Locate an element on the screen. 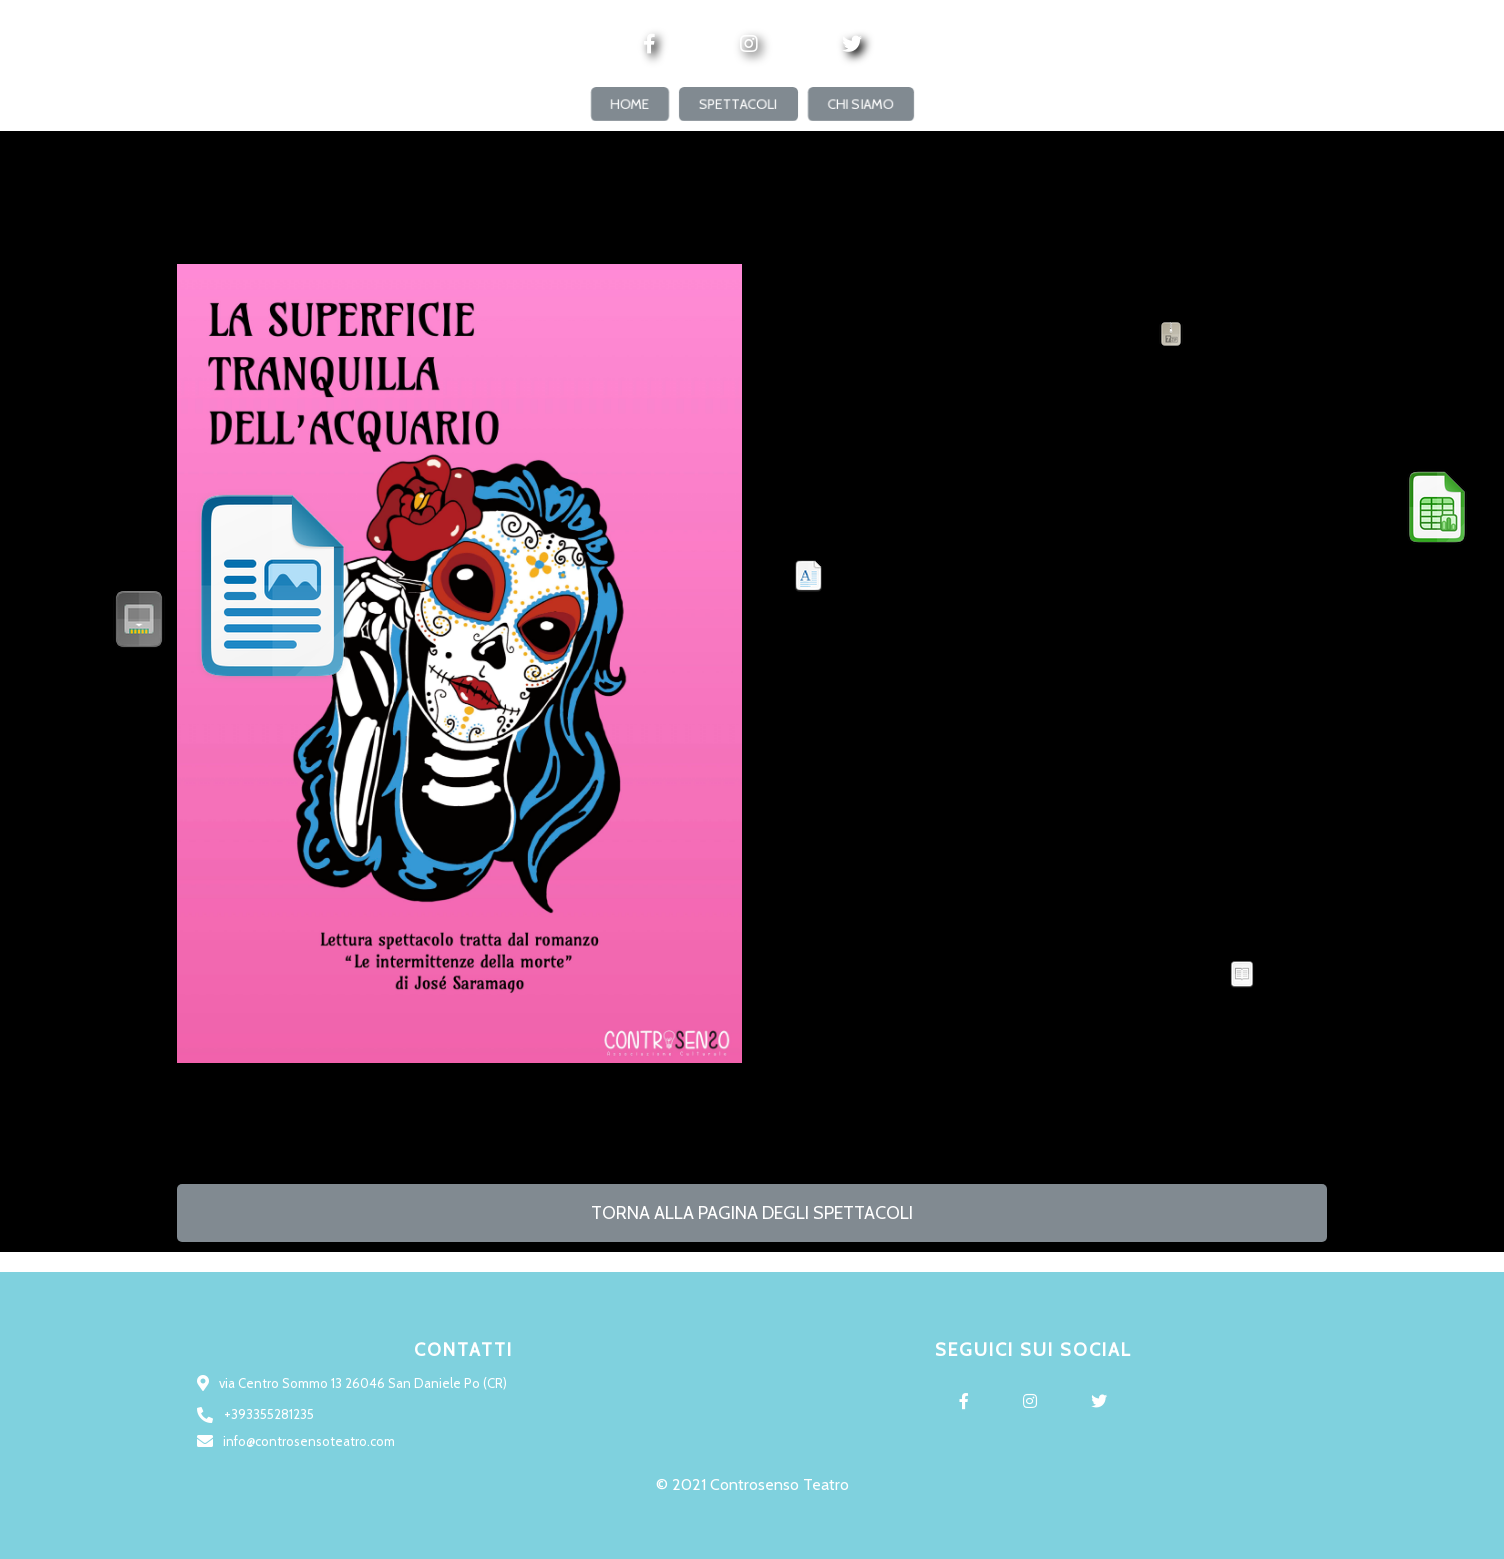 The image size is (1504, 1559). open an opendocument spreadsheet file is located at coordinates (1437, 507).